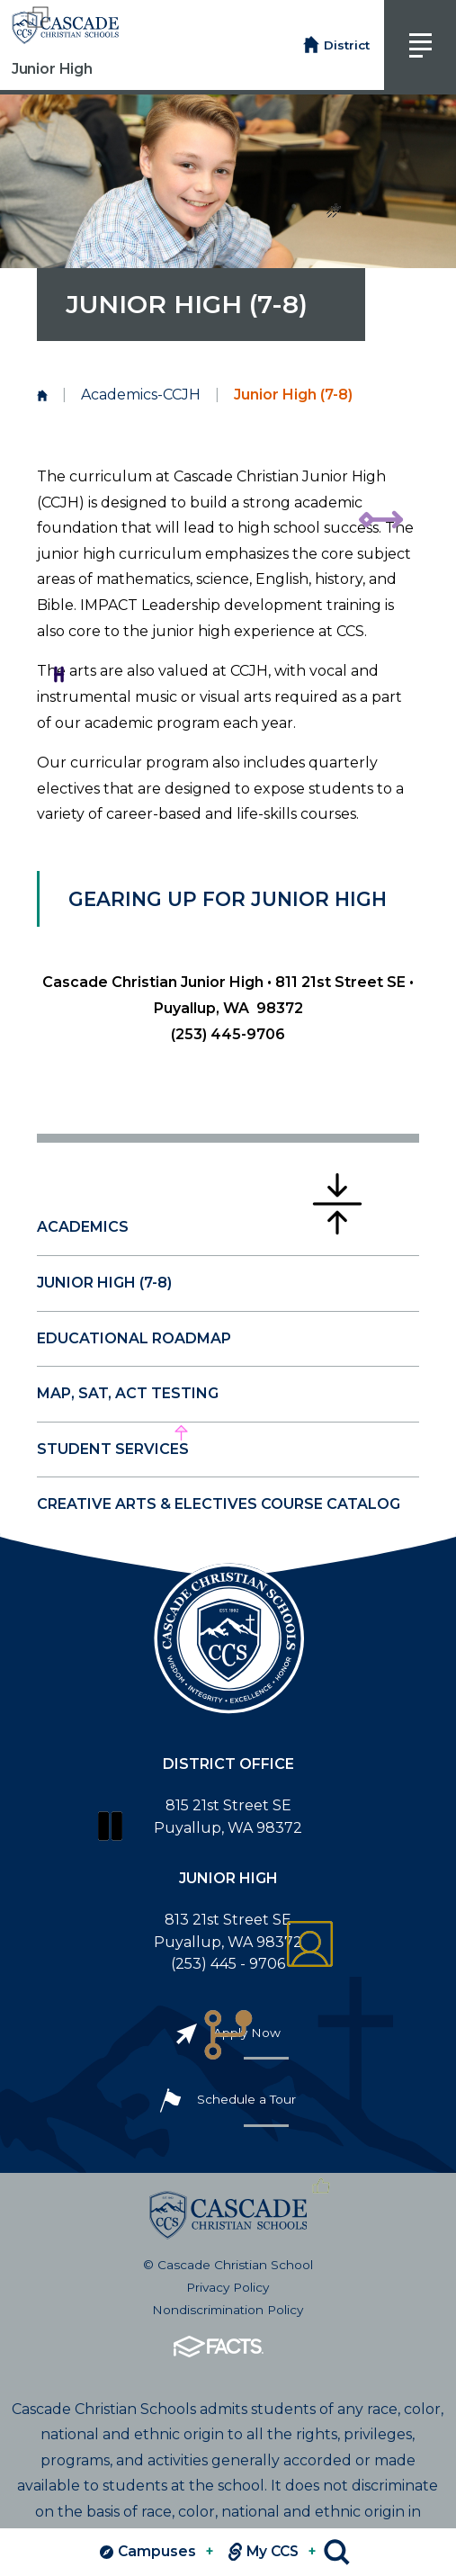  I want to click on like or approve content, so click(321, 2186).